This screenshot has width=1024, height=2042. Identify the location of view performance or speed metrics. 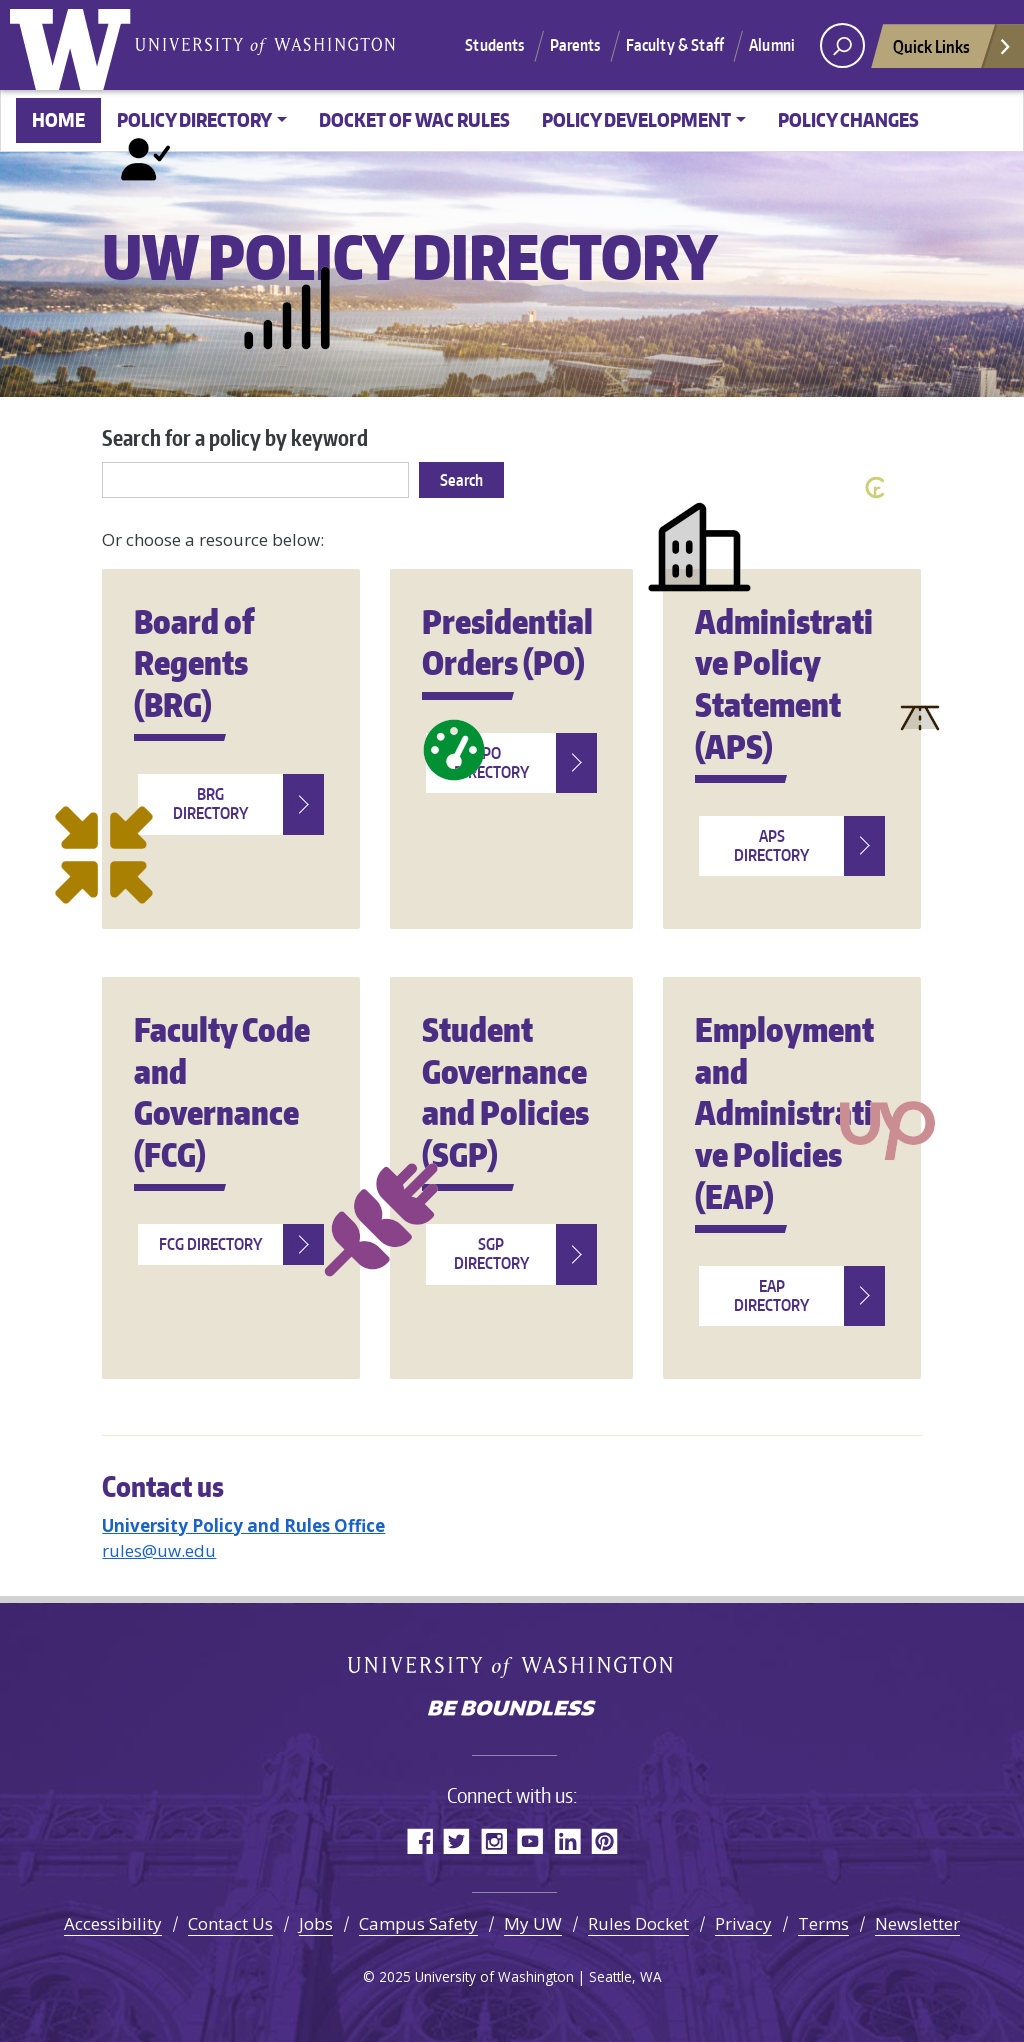
(454, 750).